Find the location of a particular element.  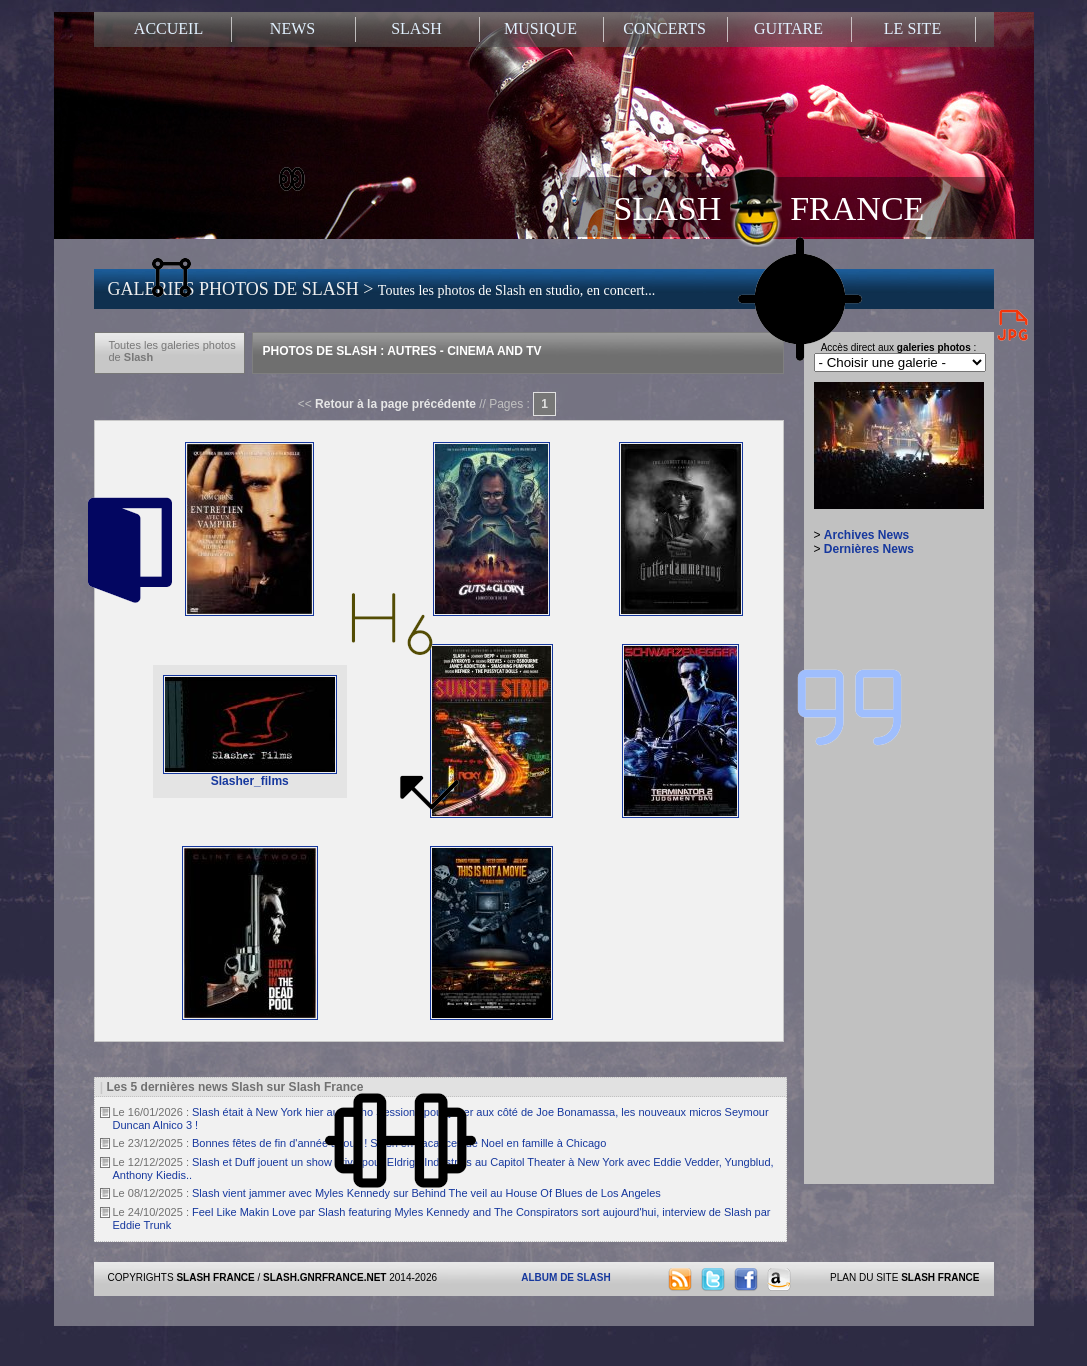

access workout or fitness features is located at coordinates (400, 1140).